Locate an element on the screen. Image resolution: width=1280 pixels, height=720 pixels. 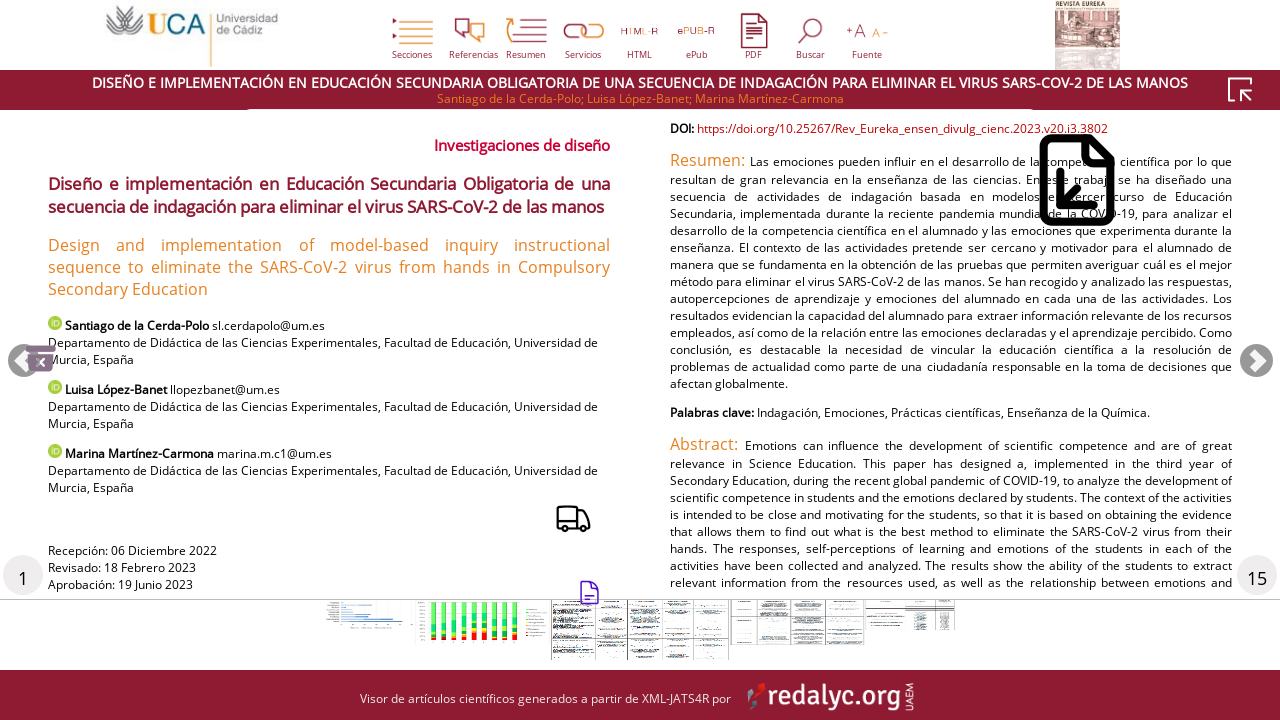
view document details is located at coordinates (589, 592).